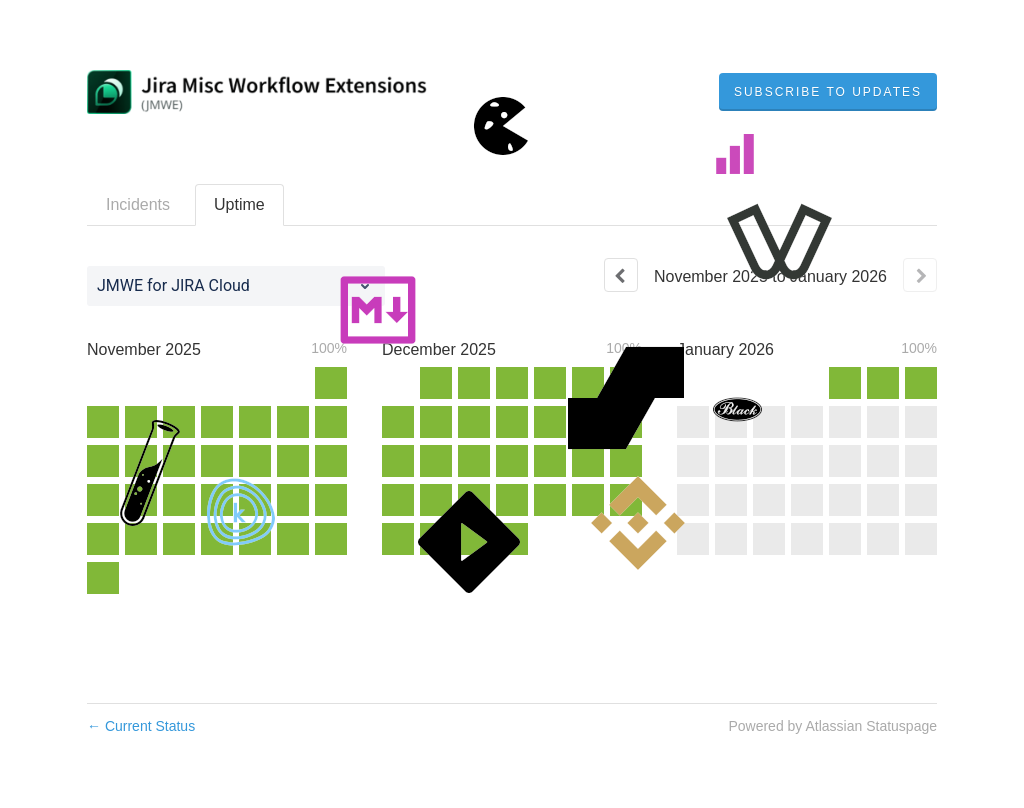  Describe the element at coordinates (378, 310) in the screenshot. I see `indicates markdown formatting is available` at that location.